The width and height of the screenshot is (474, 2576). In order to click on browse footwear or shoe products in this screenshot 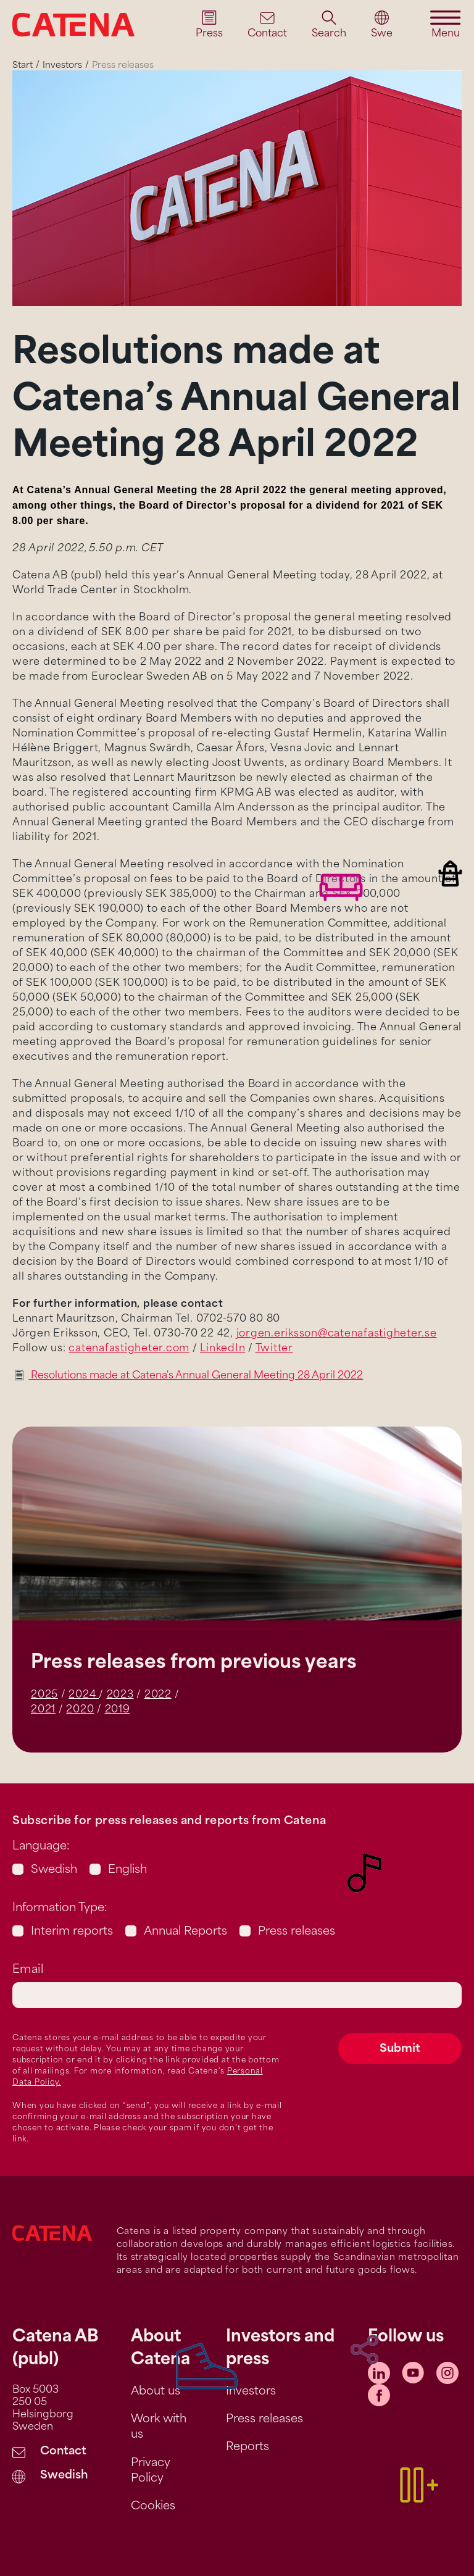, I will do `click(203, 2368)`.